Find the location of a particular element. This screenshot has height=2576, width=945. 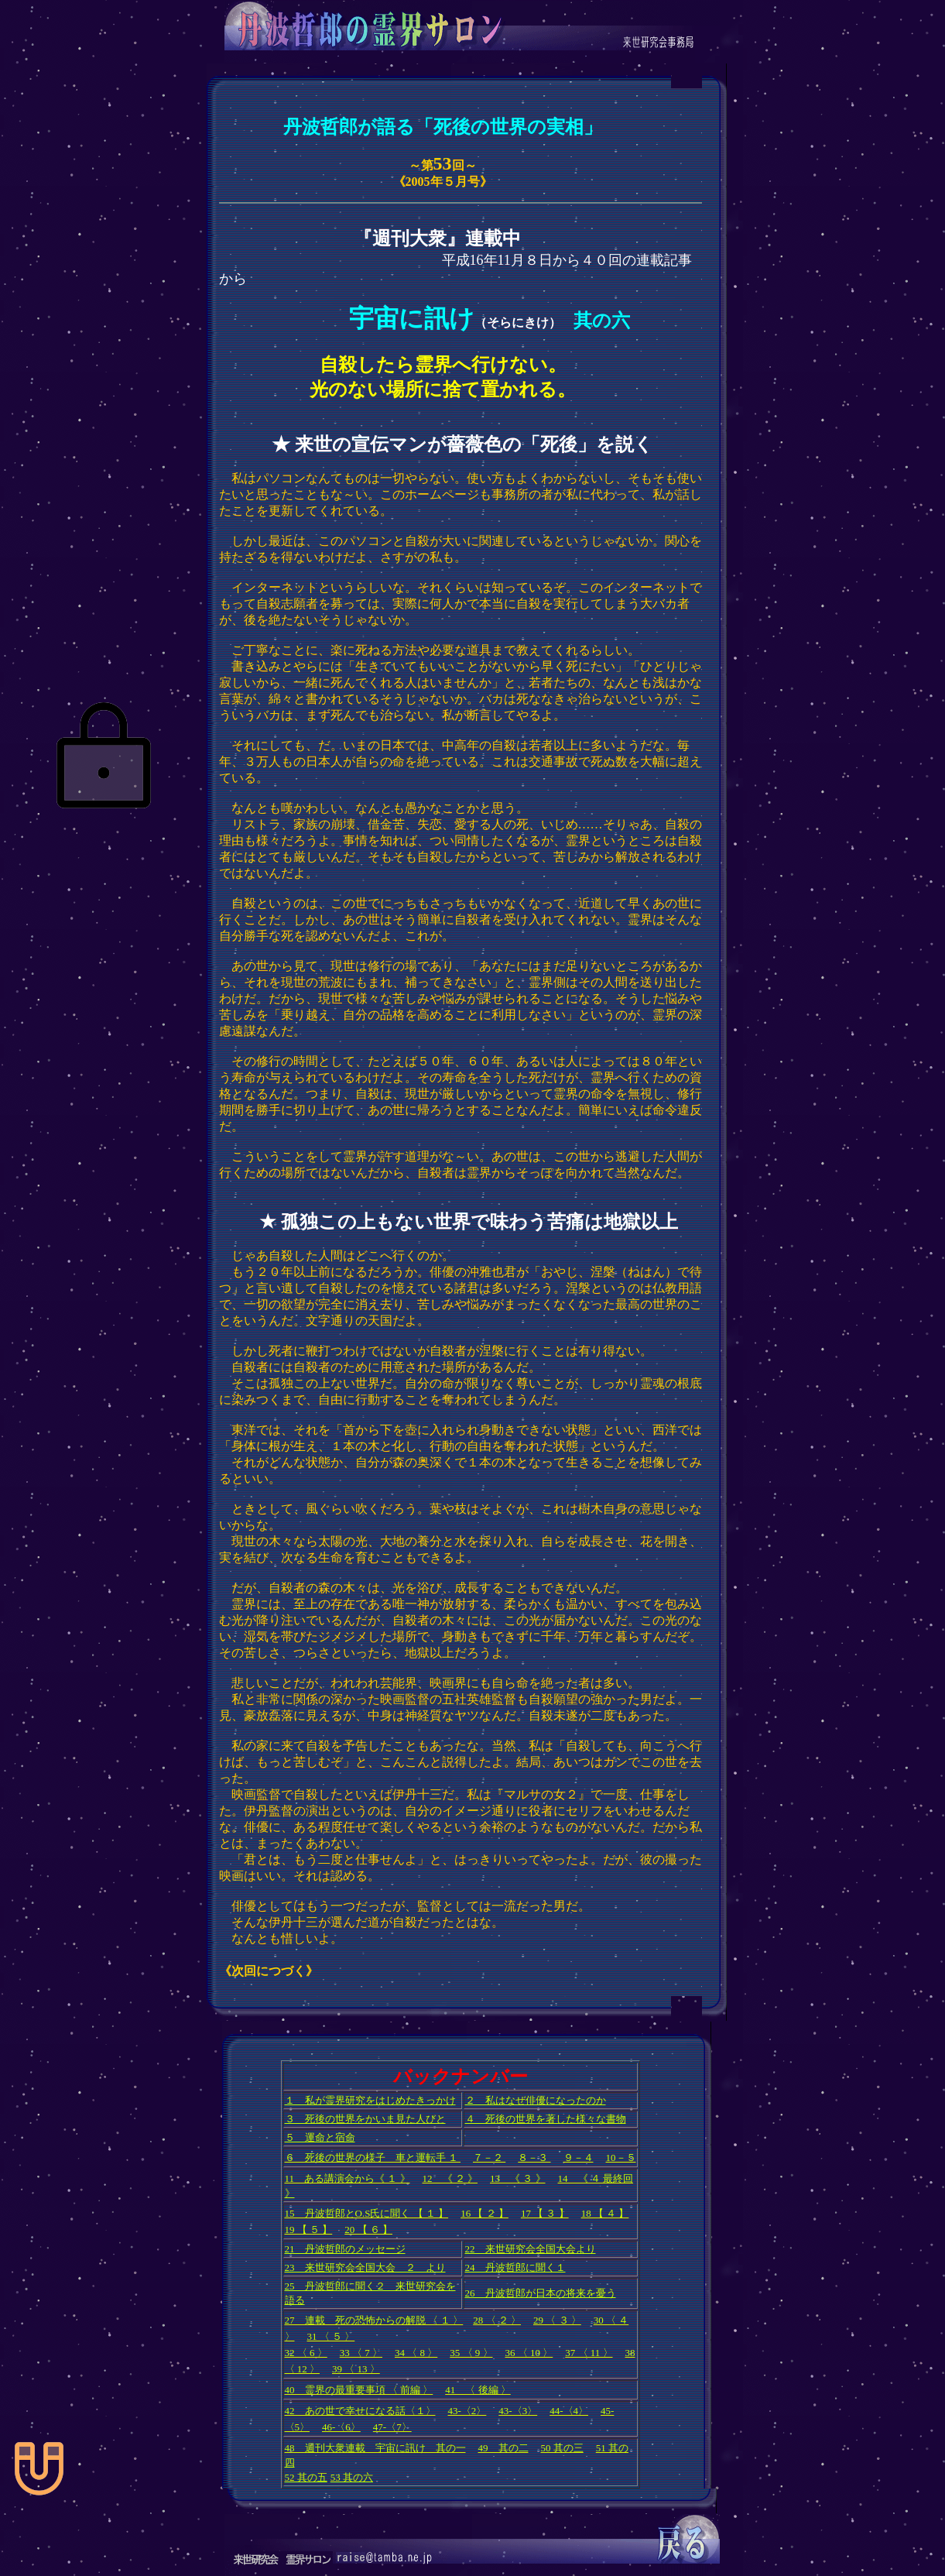

activate magnetic snap or alignment tool is located at coordinates (39, 2466).